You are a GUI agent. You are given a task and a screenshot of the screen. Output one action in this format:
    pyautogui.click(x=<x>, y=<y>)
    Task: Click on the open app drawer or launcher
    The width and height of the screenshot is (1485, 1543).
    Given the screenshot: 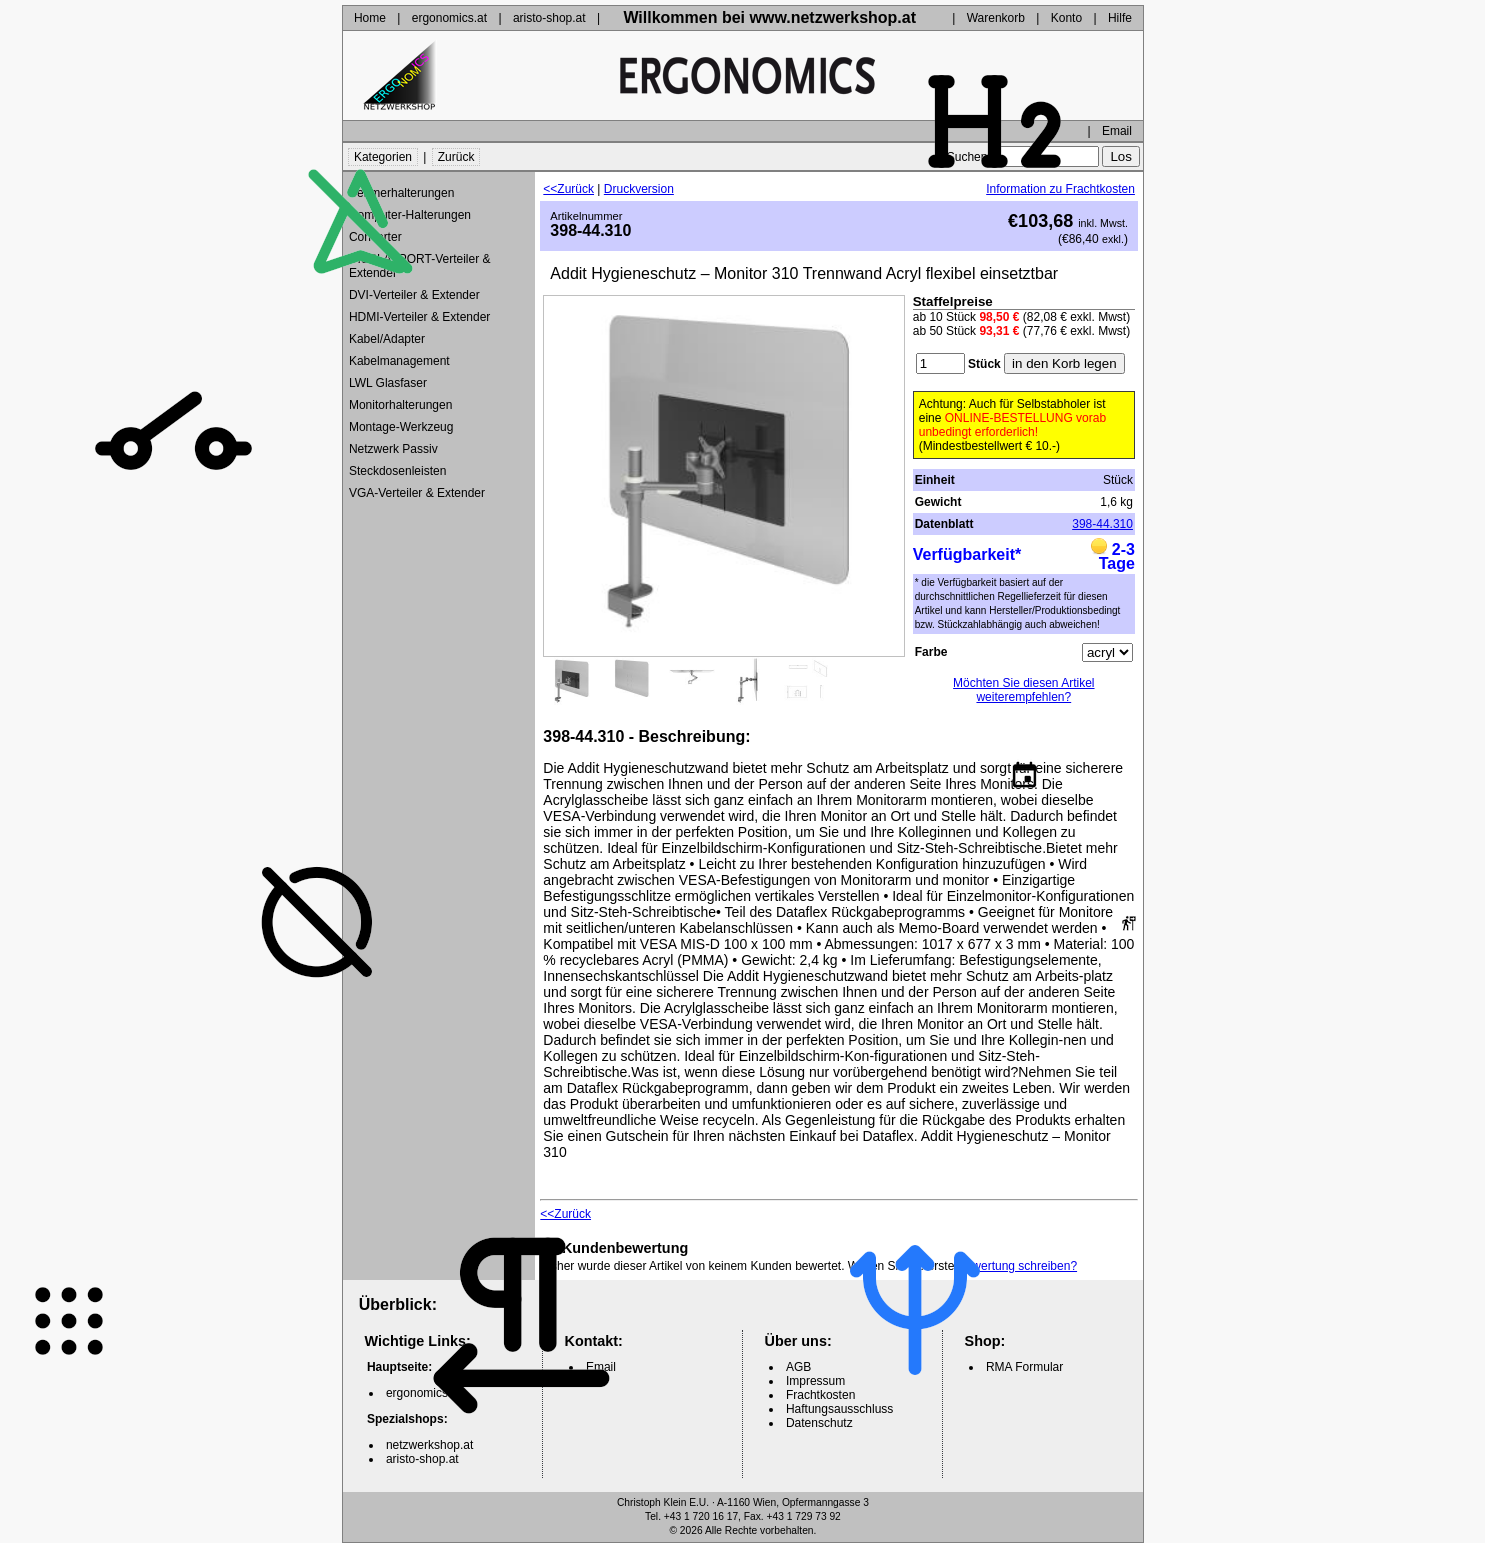 What is the action you would take?
    pyautogui.click(x=69, y=1321)
    